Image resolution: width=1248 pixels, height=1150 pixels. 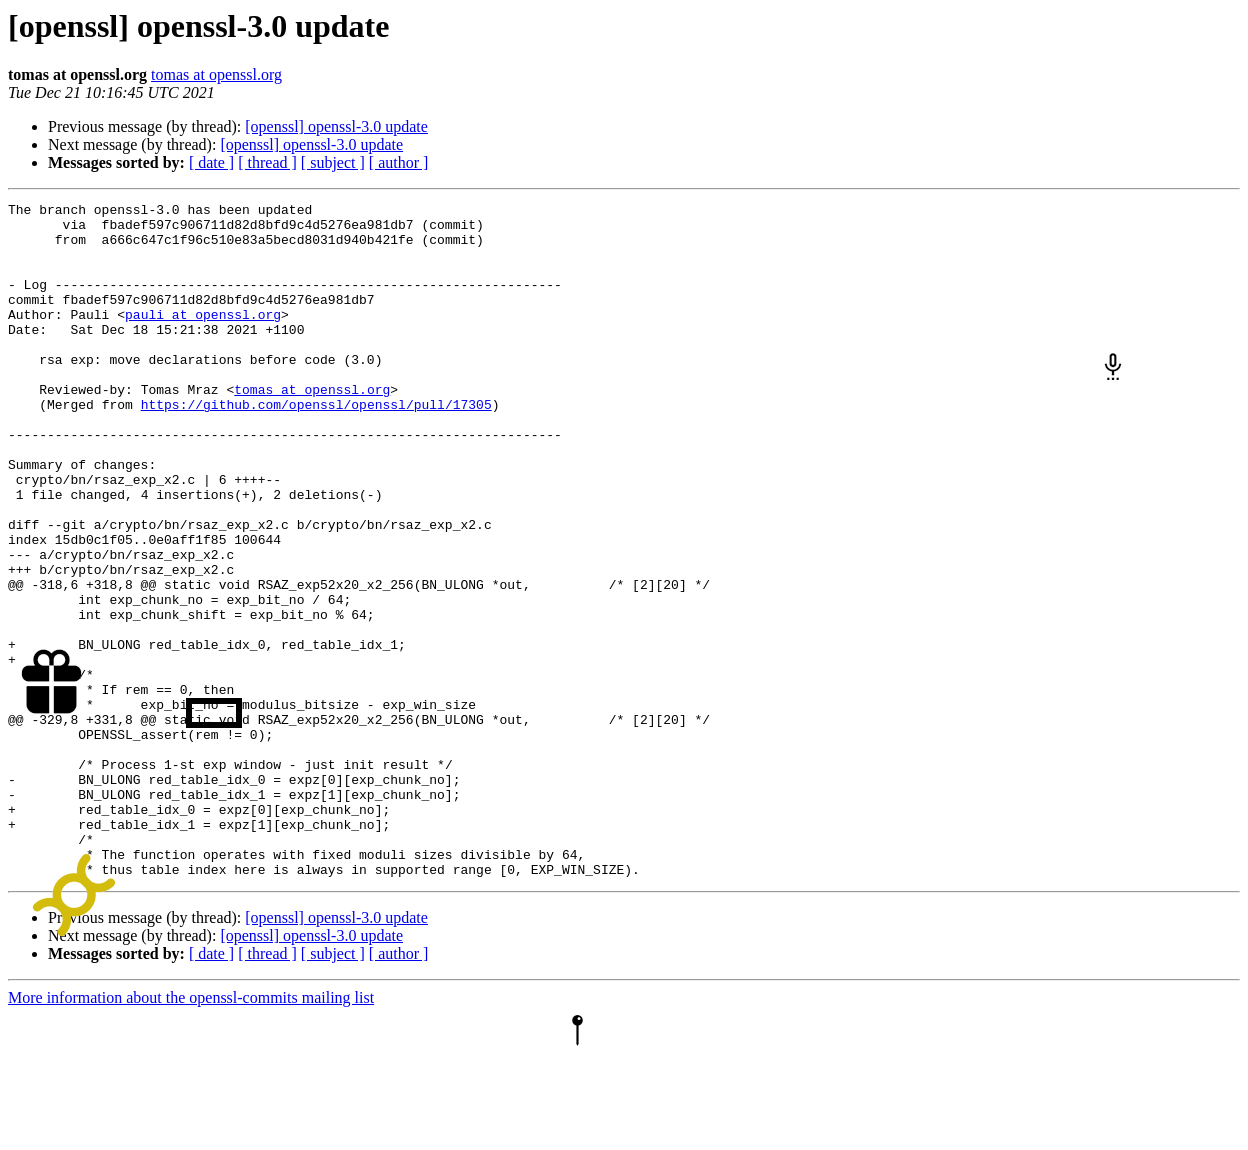 What do you see at coordinates (1113, 366) in the screenshot?
I see `access voice input settings` at bounding box center [1113, 366].